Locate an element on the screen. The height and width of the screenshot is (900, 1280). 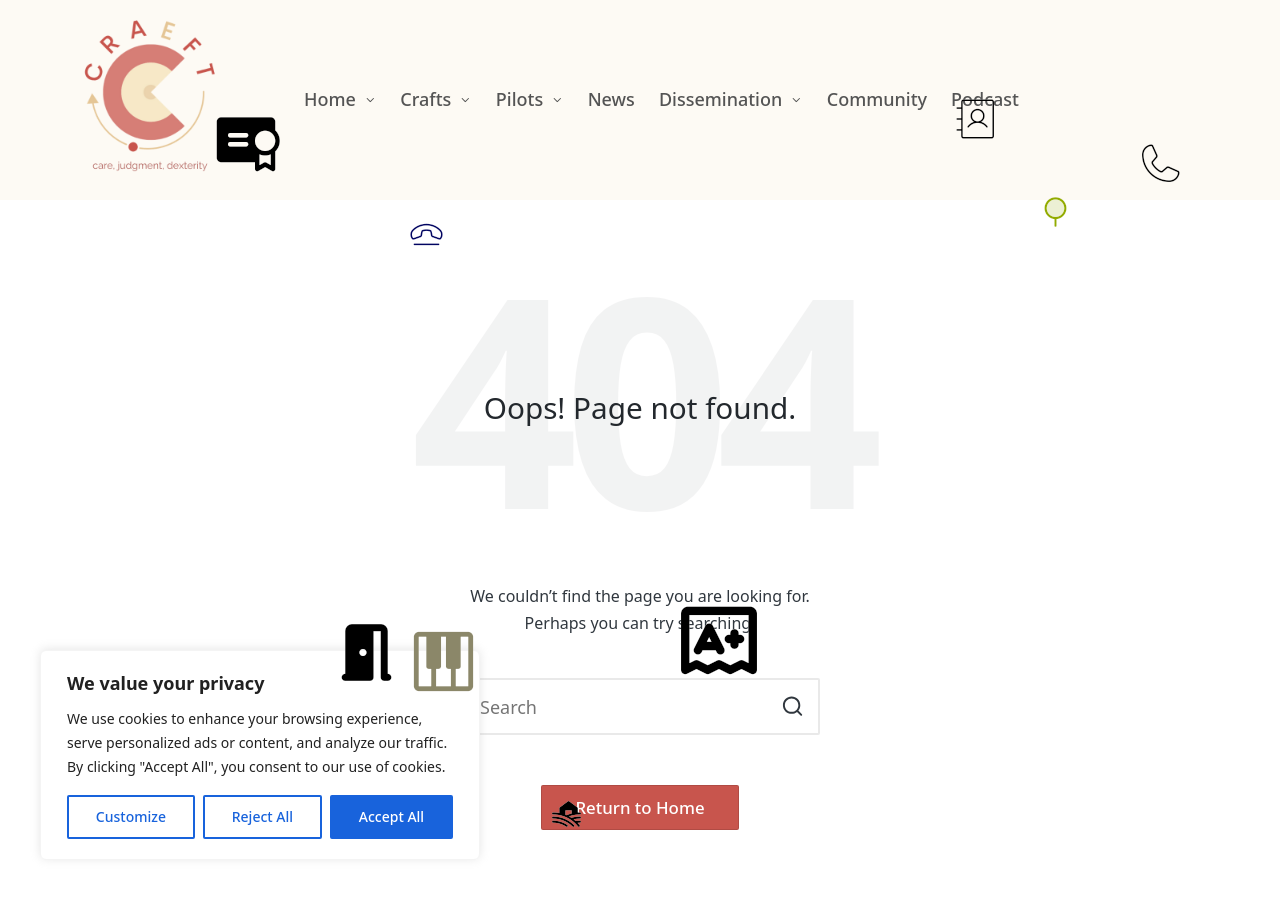
open your contacts or address book is located at coordinates (976, 119).